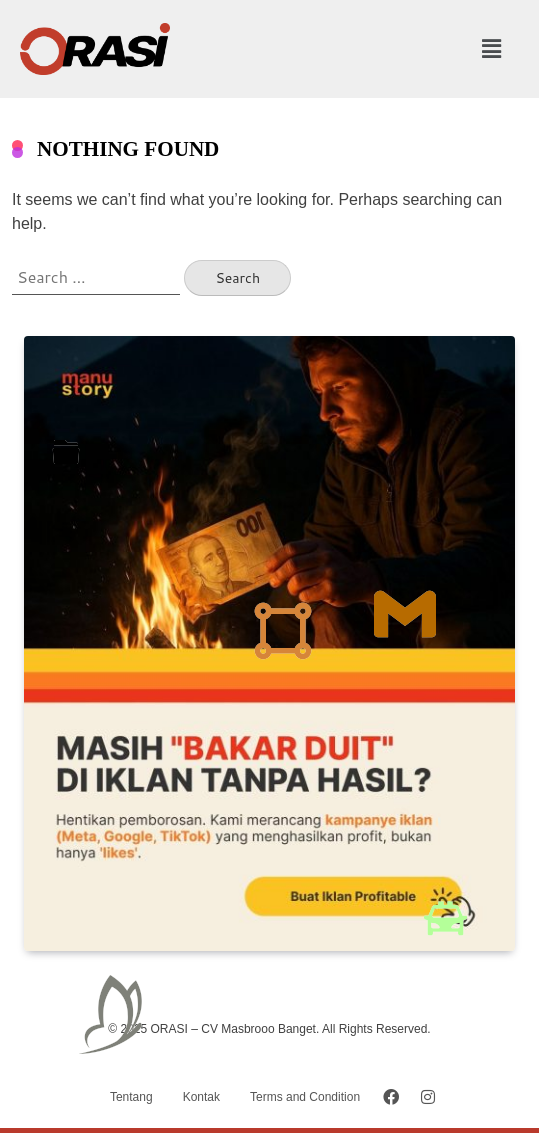 Image resolution: width=539 pixels, height=1133 pixels. What do you see at coordinates (110, 1014) in the screenshot?
I see `open the Veepee app` at bounding box center [110, 1014].